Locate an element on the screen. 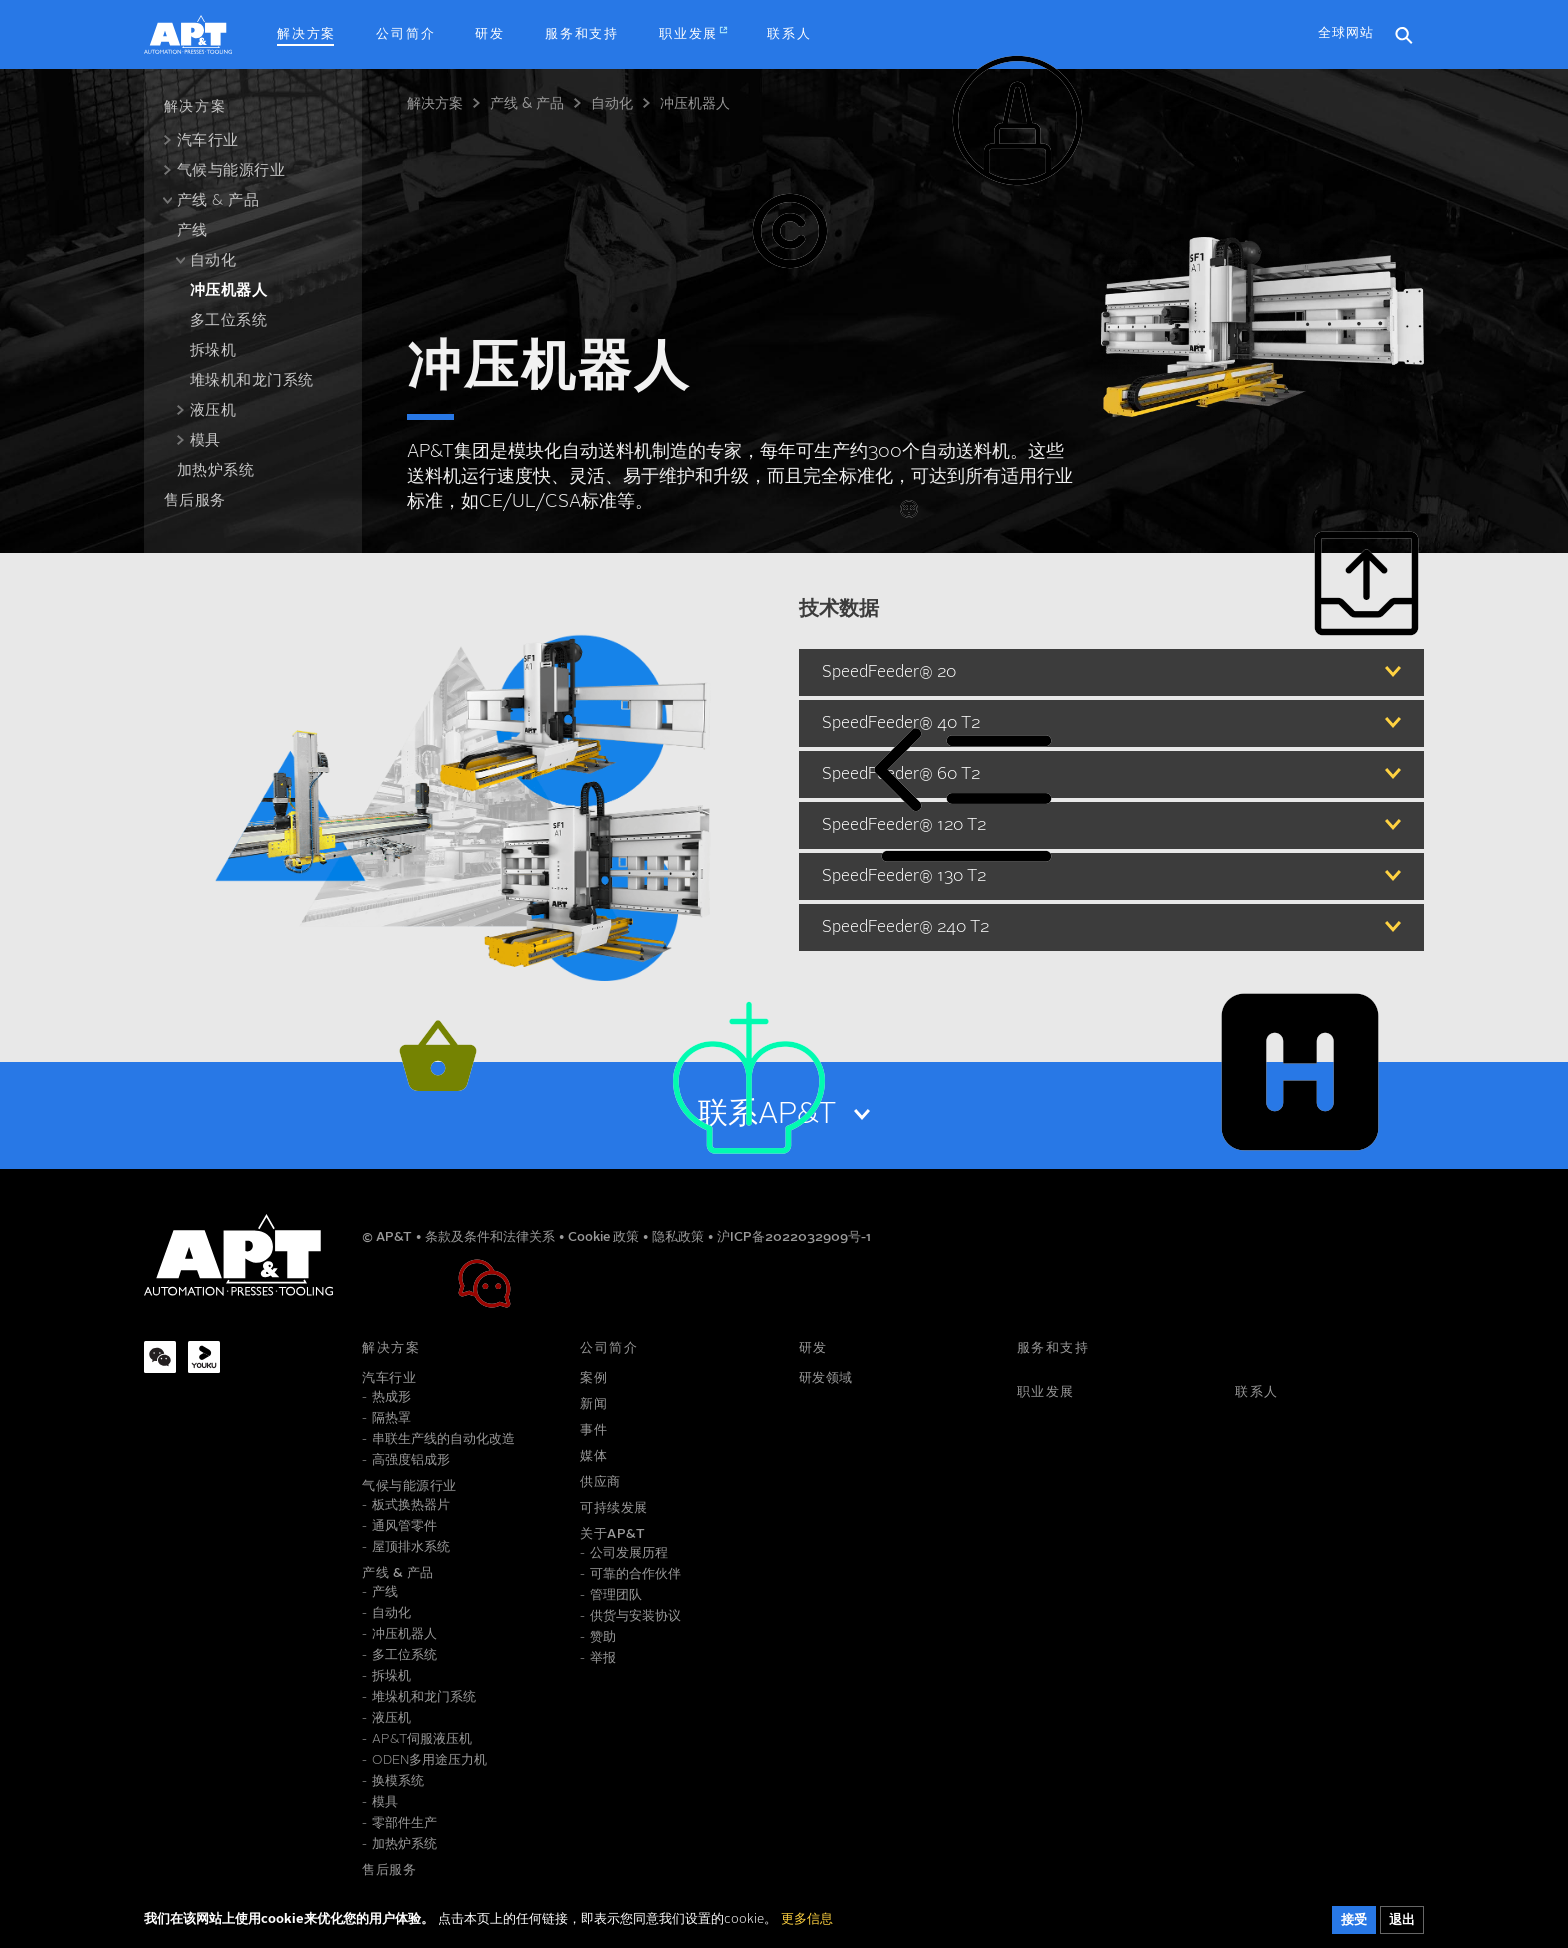 The height and width of the screenshot is (1948, 1568). indicates a hospital or medical facility nearby is located at coordinates (1300, 1072).